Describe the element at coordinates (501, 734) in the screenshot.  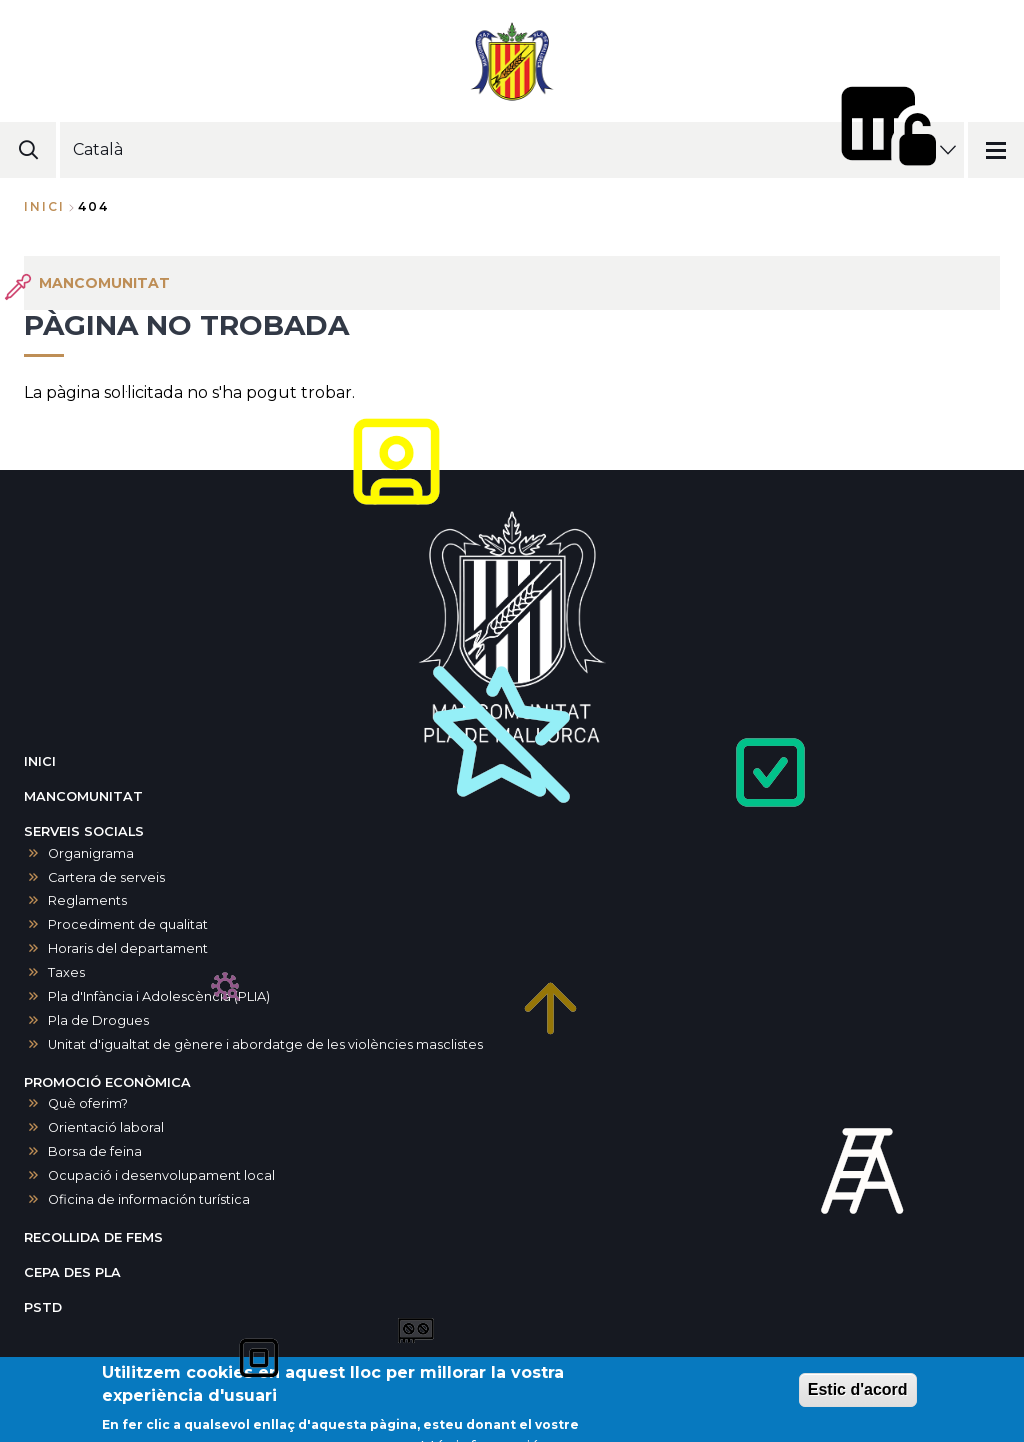
I see `remove from favorites` at that location.